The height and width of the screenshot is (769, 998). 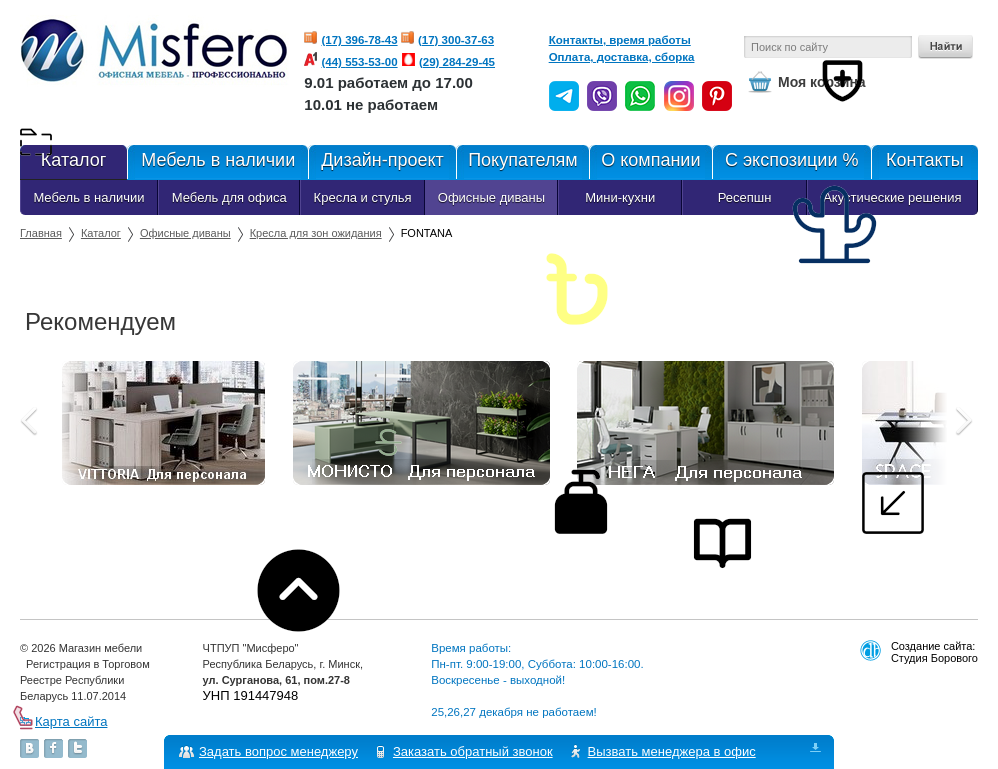 I want to click on open reading mode or e-reader, so click(x=722, y=539).